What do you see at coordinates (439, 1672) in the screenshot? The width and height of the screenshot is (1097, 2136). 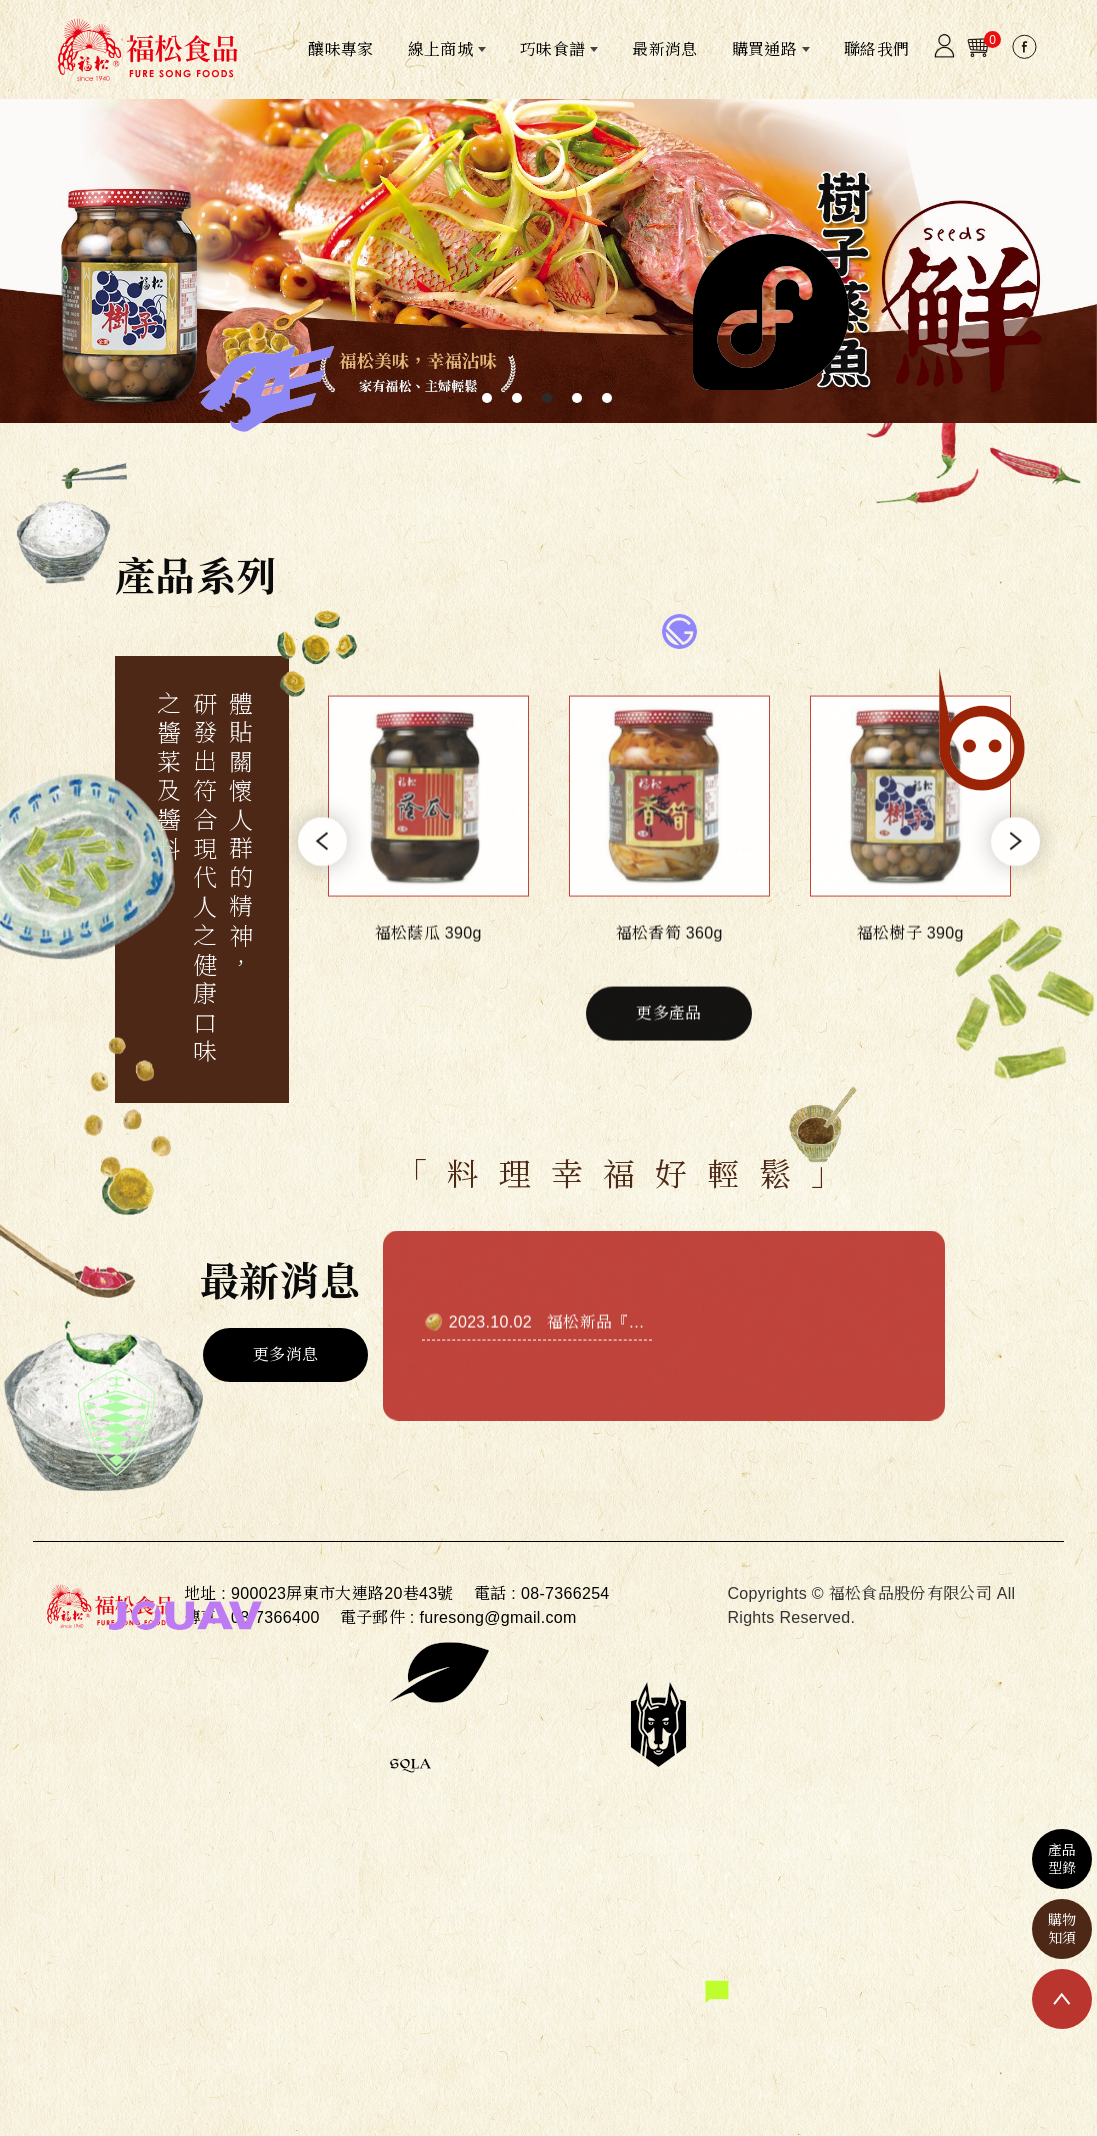 I see `chia network logo` at bounding box center [439, 1672].